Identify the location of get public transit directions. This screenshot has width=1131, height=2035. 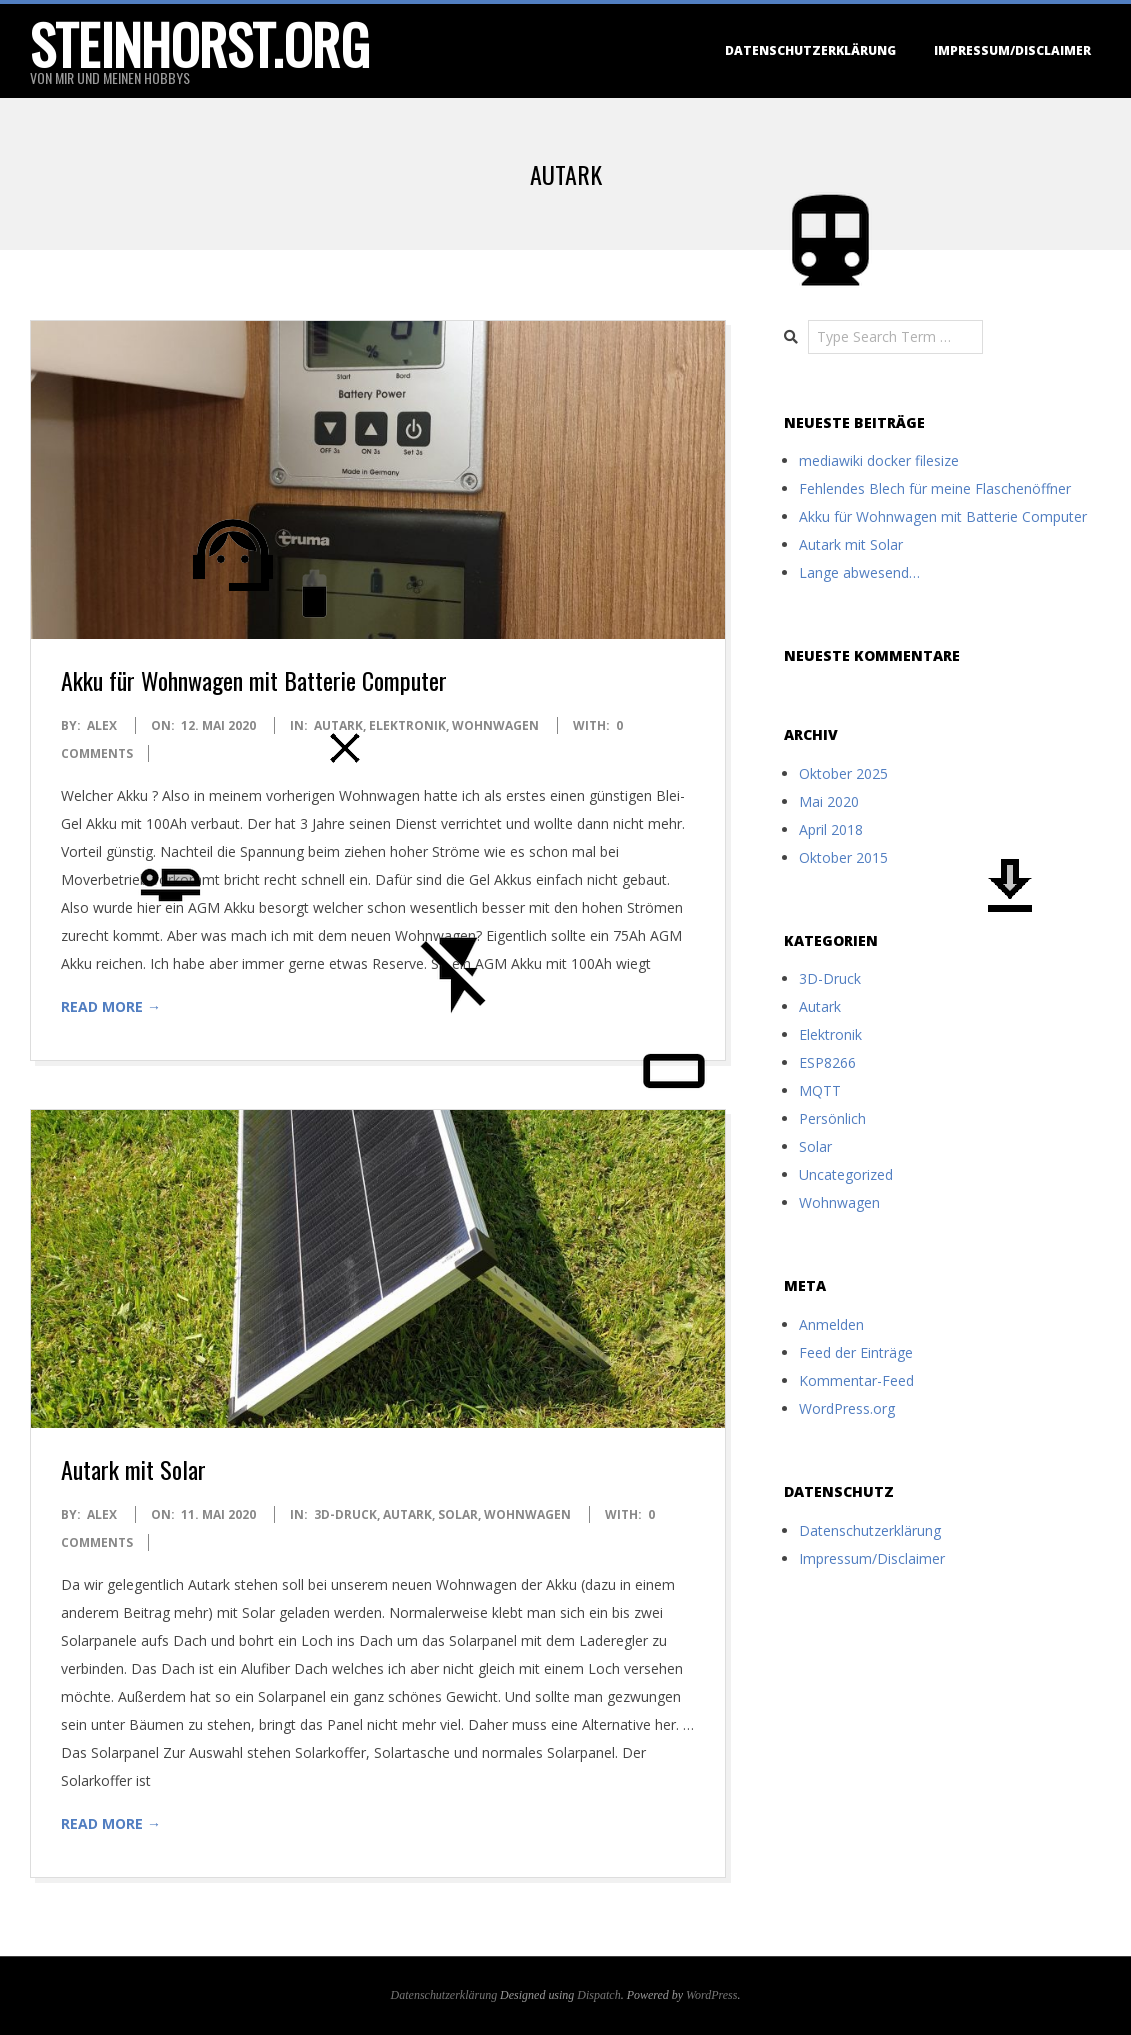
(830, 242).